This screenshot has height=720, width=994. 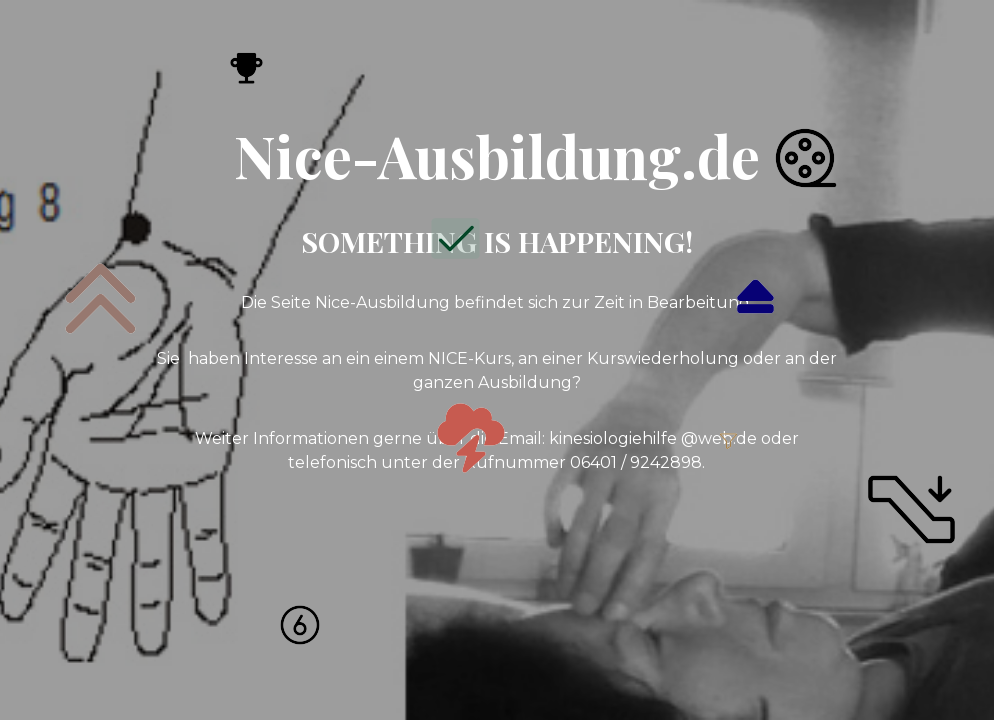 What do you see at coordinates (471, 437) in the screenshot?
I see `indicates thunderstorm weather conditions` at bounding box center [471, 437].